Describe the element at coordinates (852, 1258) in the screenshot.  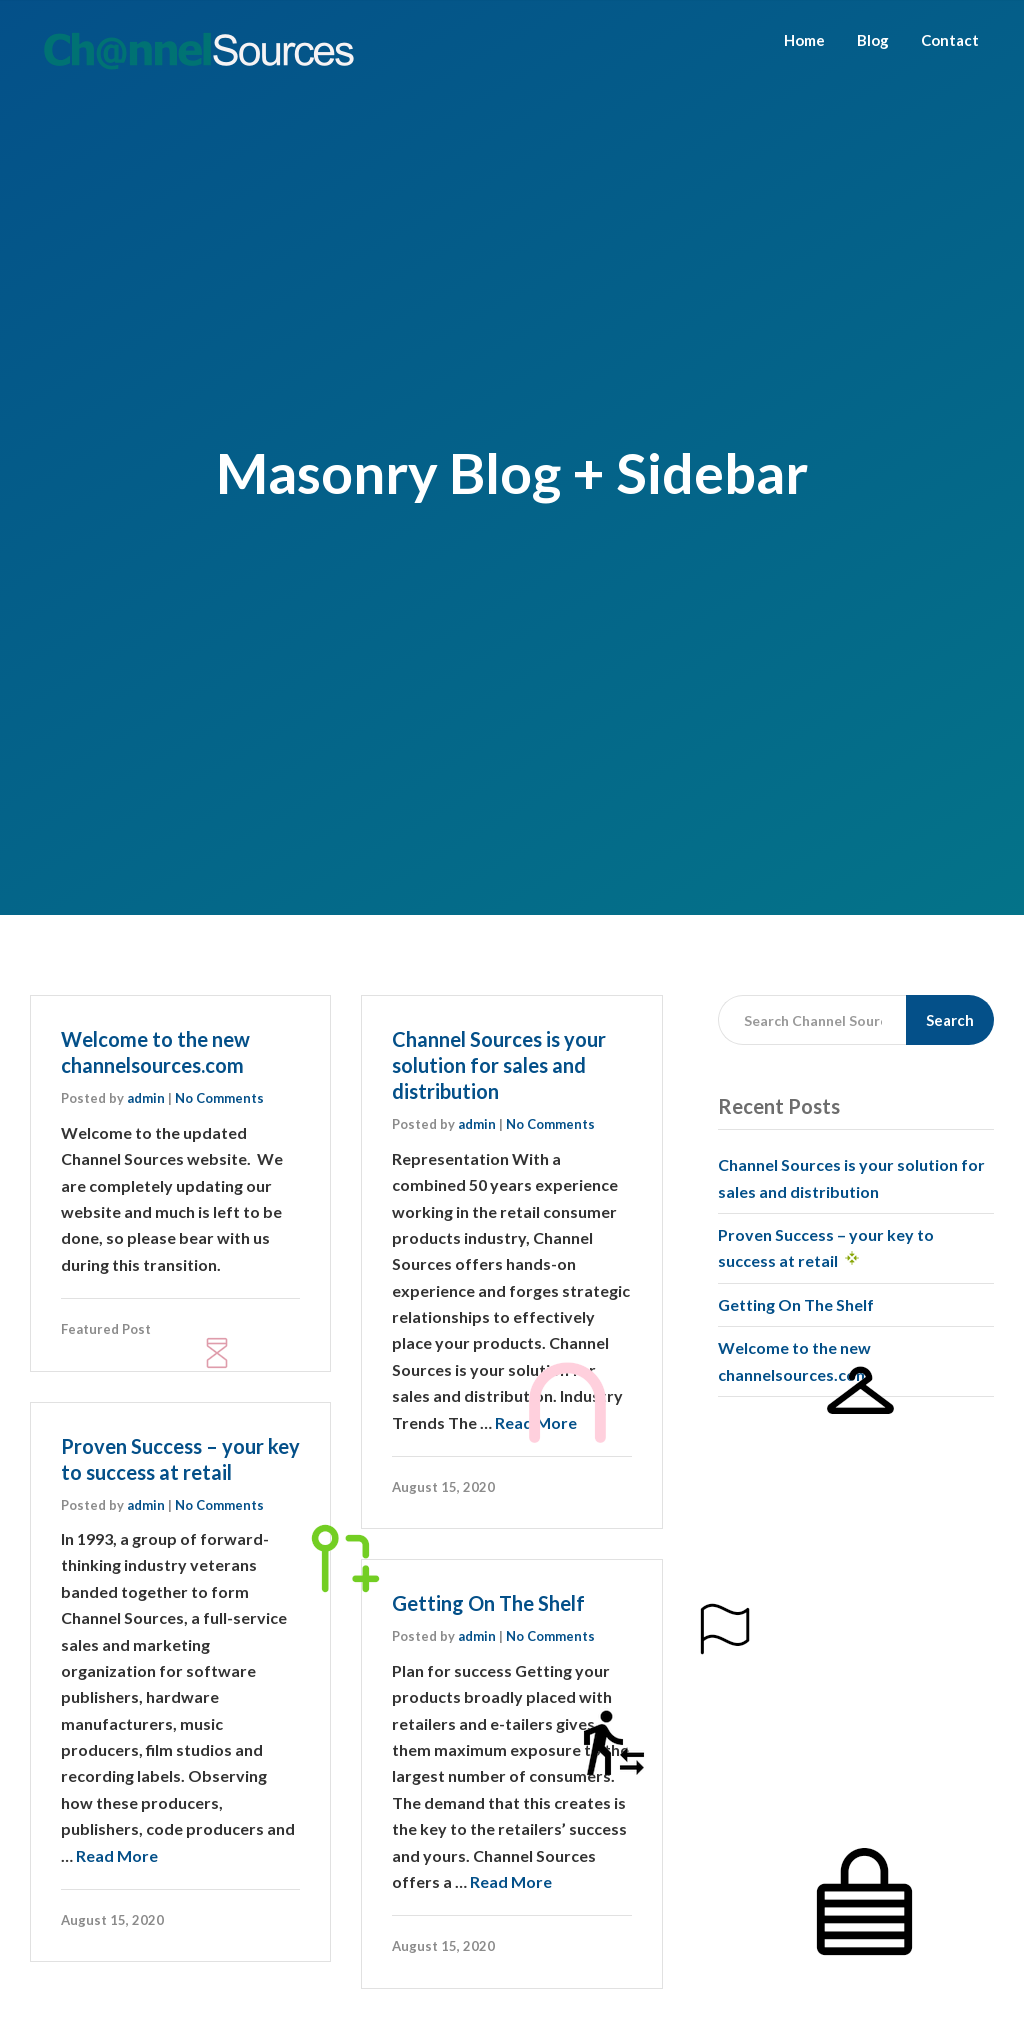
I see `collapse or minimize content from all sides` at that location.